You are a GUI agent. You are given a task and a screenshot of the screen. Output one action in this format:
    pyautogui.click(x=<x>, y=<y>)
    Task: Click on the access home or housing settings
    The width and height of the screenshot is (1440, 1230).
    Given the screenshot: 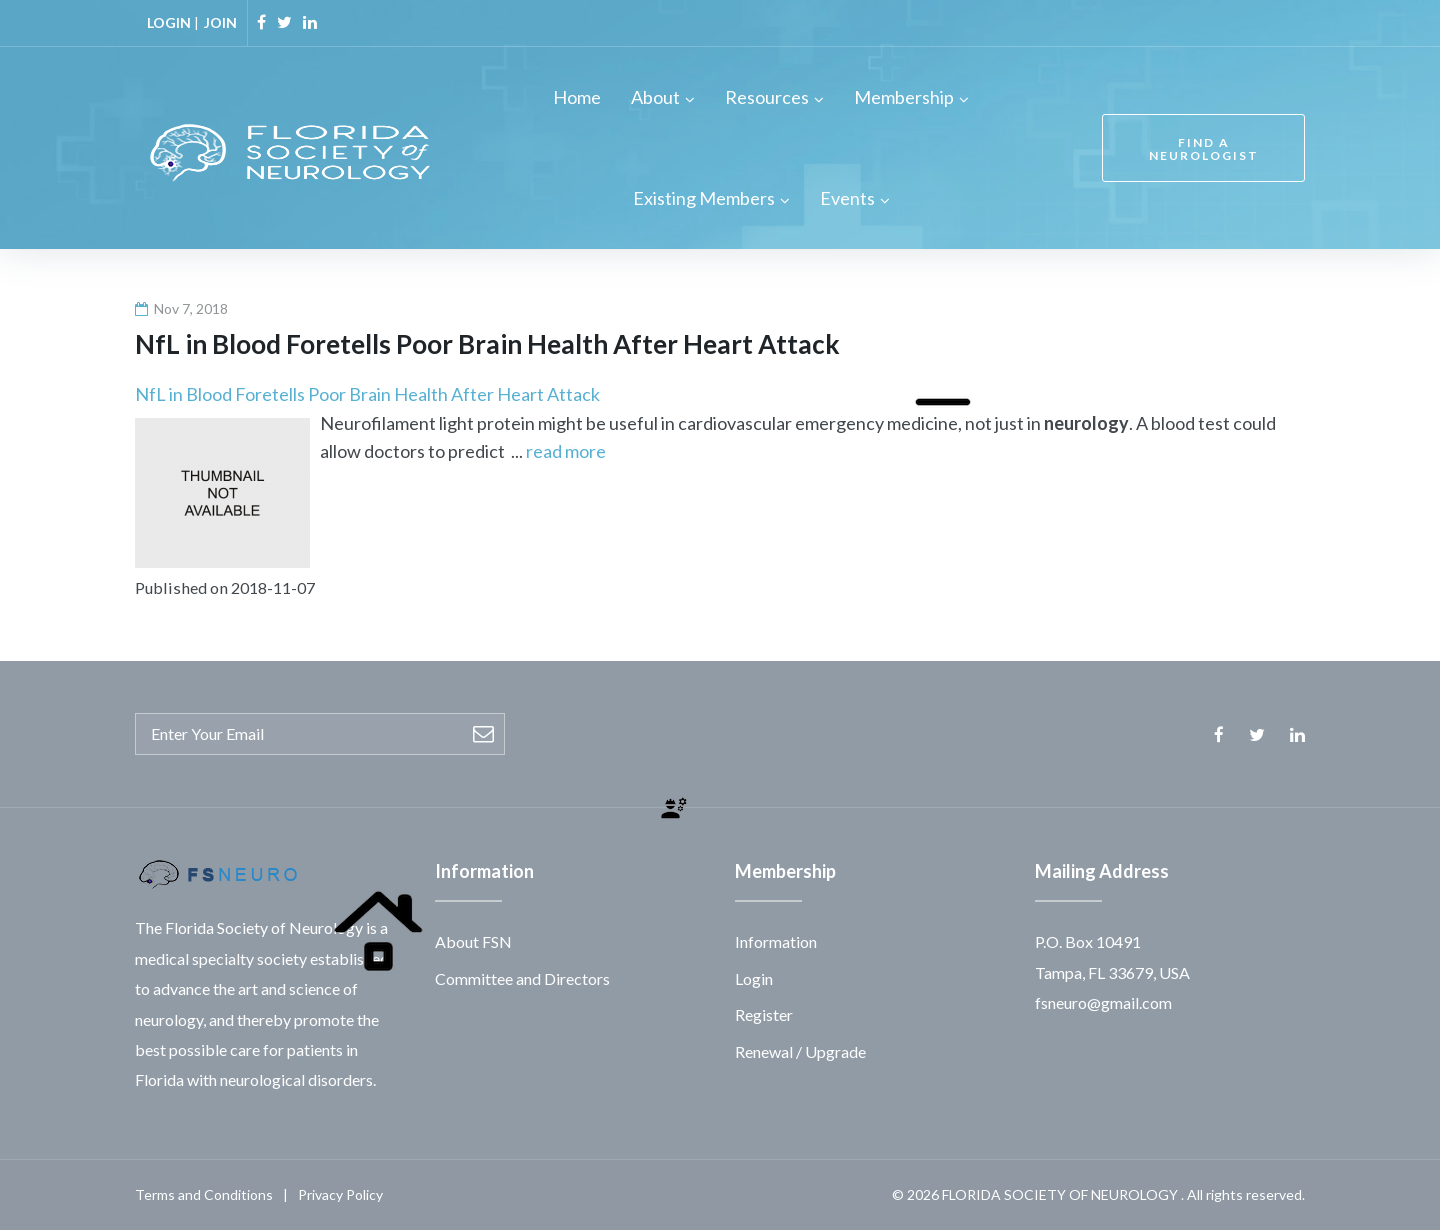 What is the action you would take?
    pyautogui.click(x=378, y=932)
    